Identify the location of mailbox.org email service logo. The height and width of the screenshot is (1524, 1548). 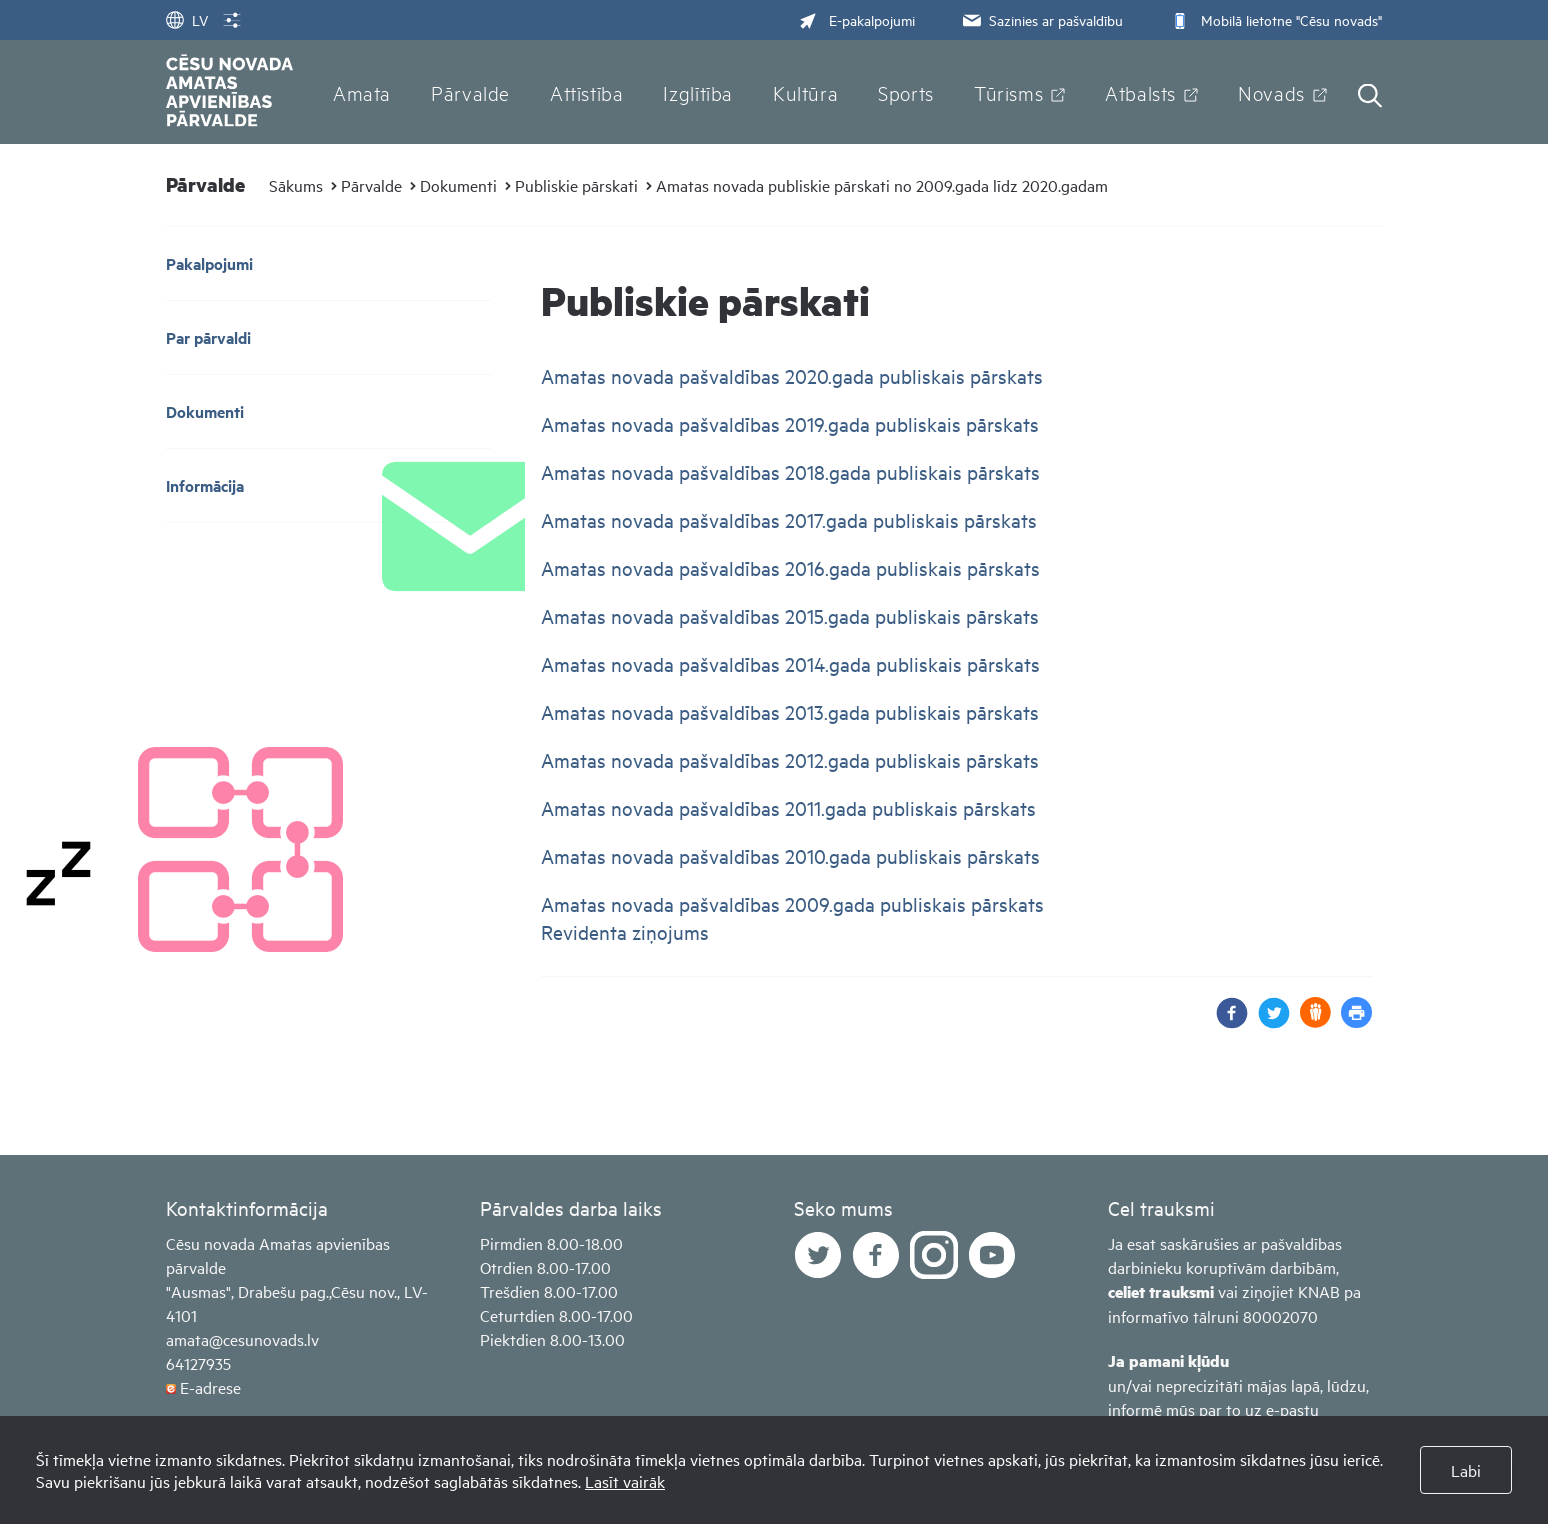
(453, 526).